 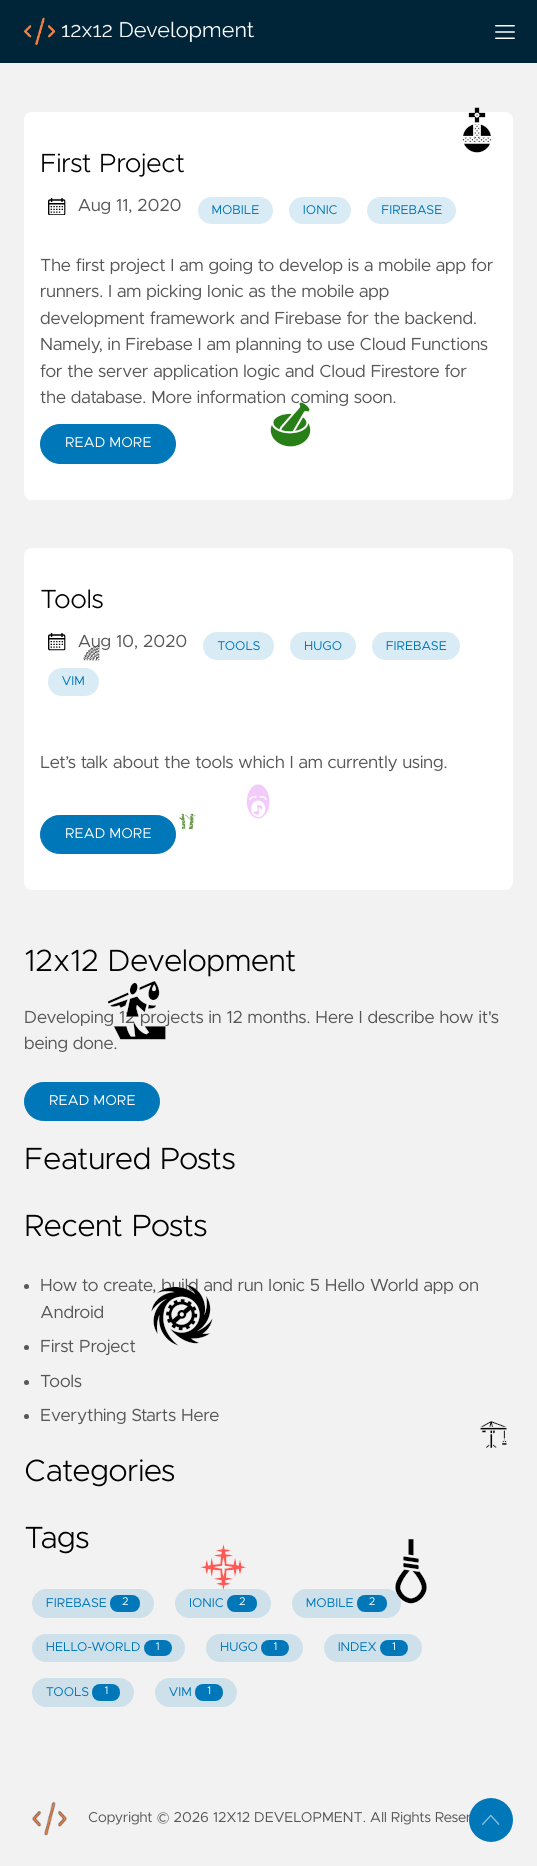 What do you see at coordinates (223, 1567) in the screenshot?
I see `decorative frost or ice effect indicator` at bounding box center [223, 1567].